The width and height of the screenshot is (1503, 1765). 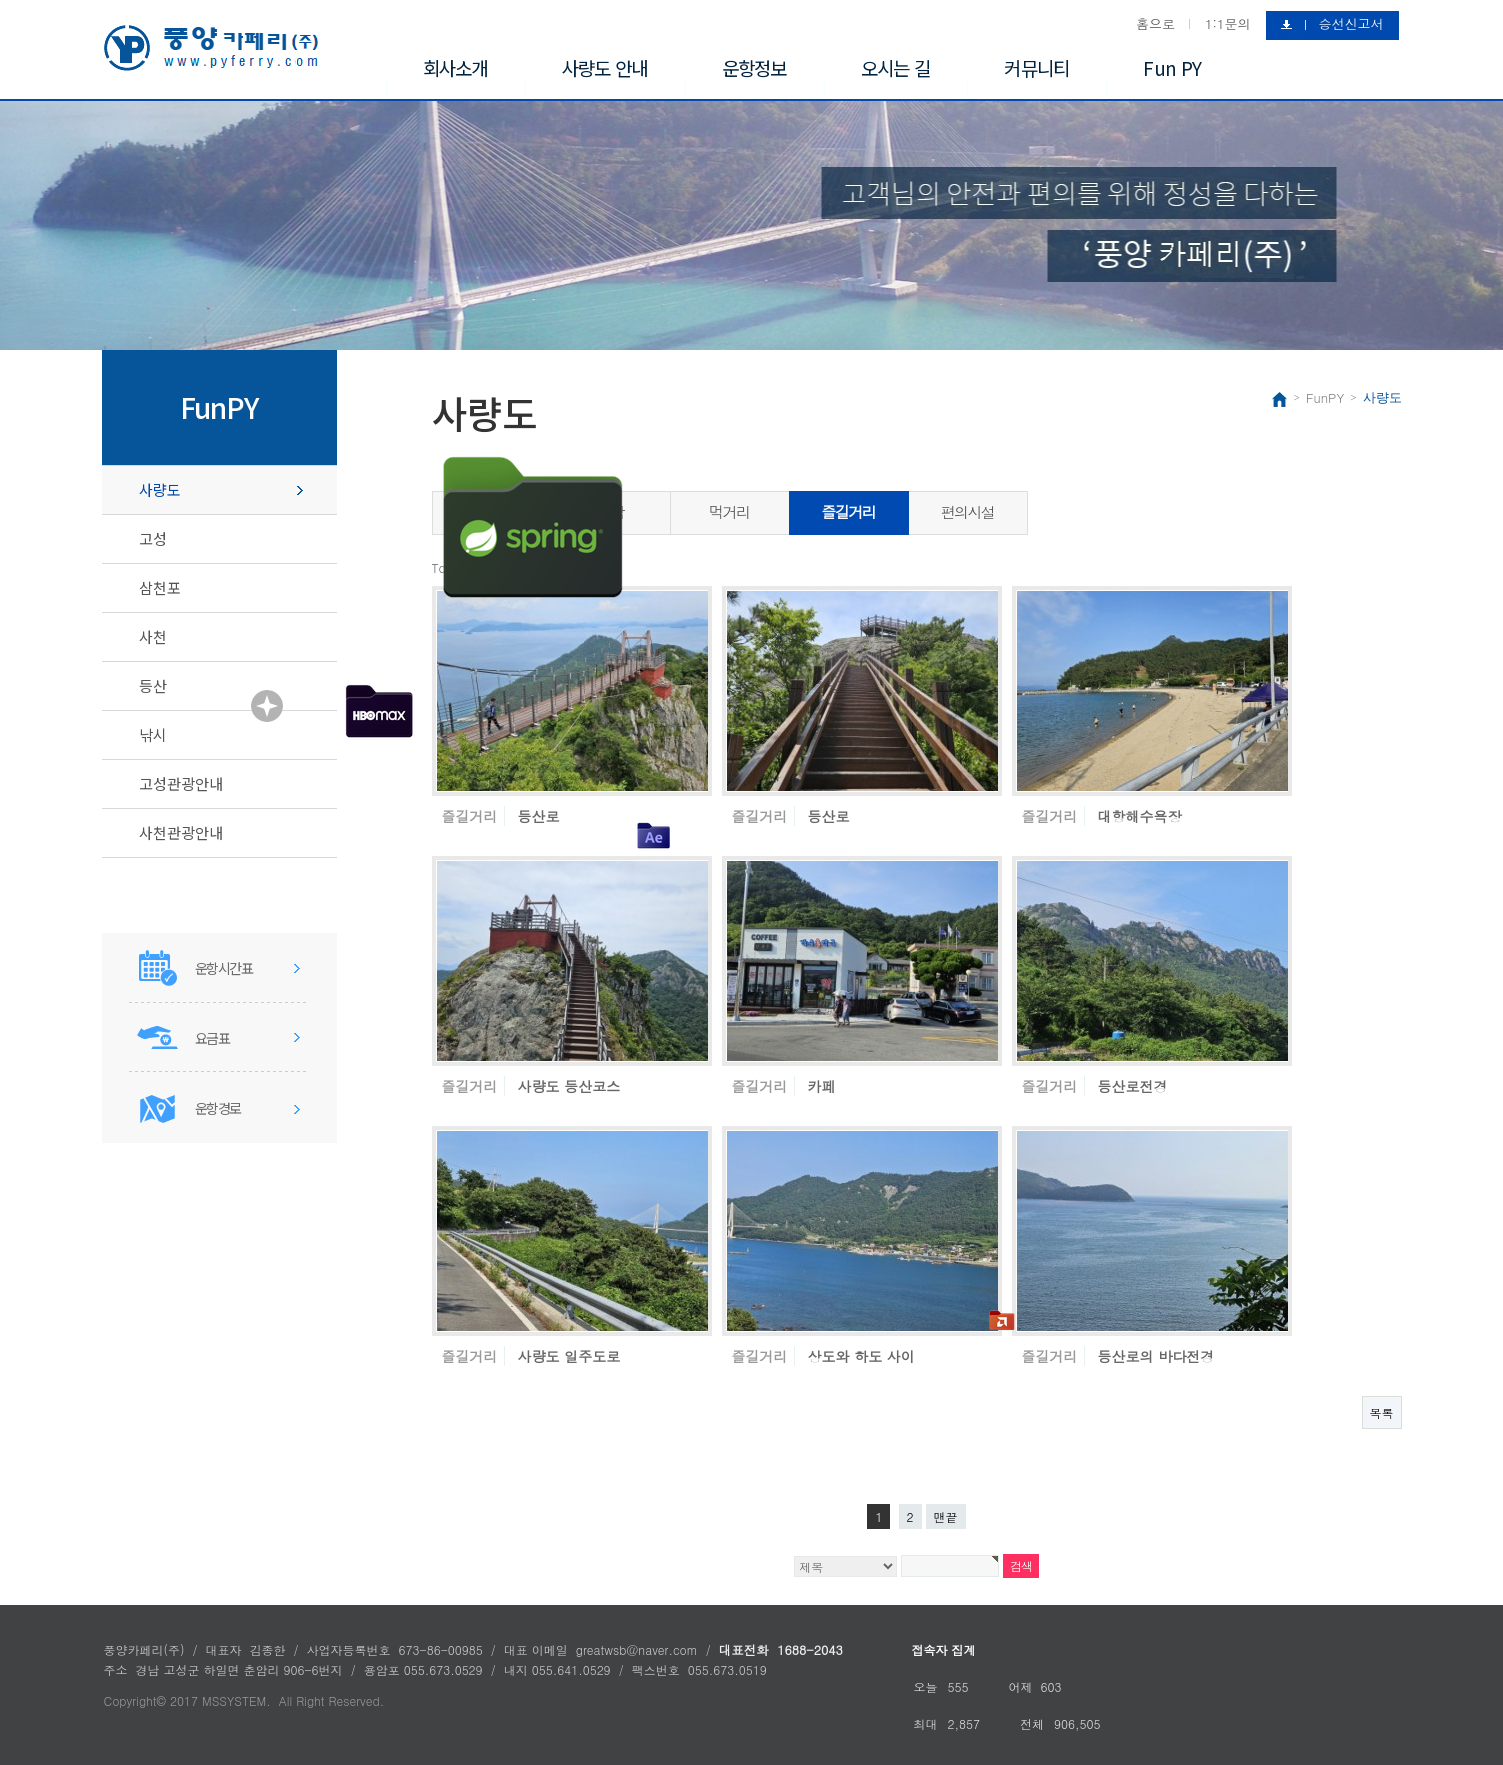 What do you see at coordinates (1002, 1321) in the screenshot?
I see `folder containing AMD-related files or drivers` at bounding box center [1002, 1321].